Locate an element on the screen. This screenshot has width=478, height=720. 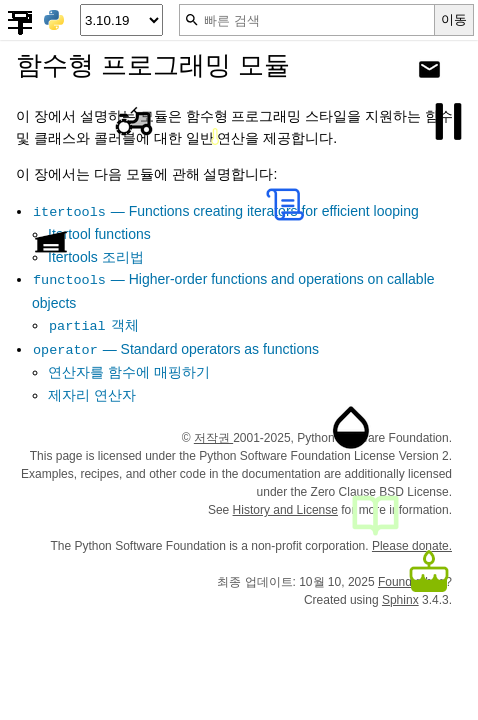
view birthday or celebration reminders is located at coordinates (429, 574).